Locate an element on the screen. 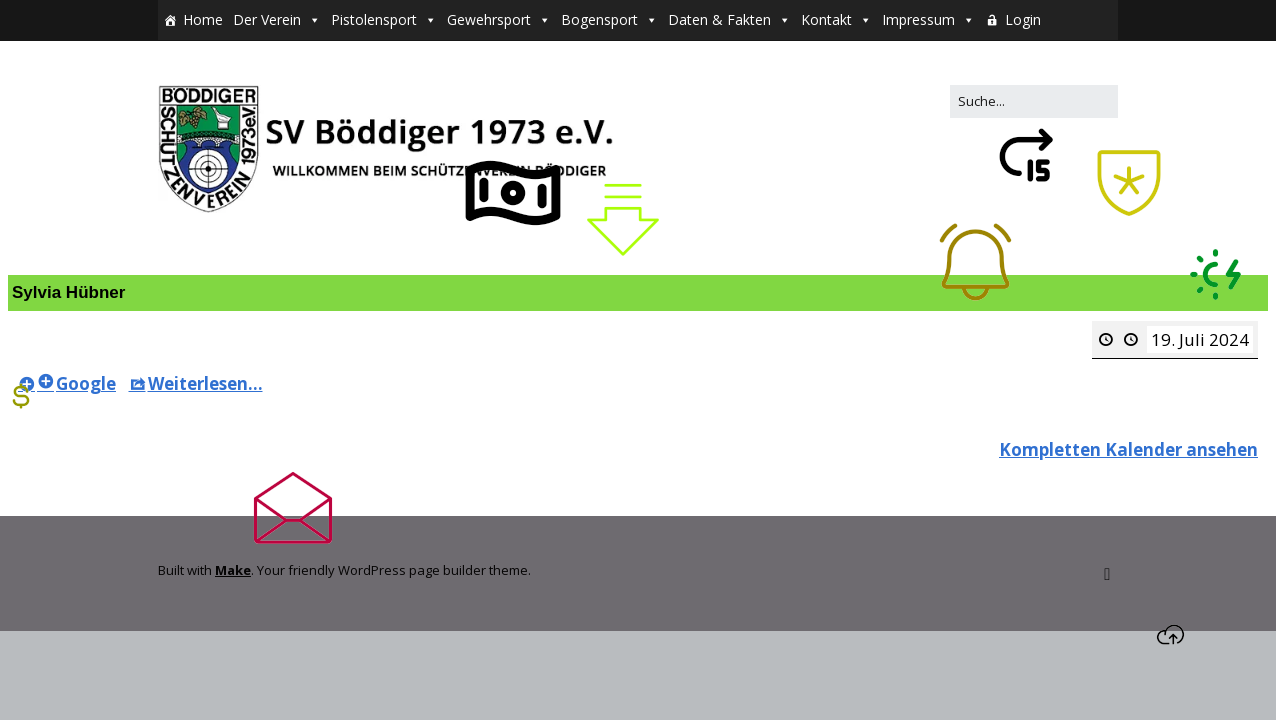 This screenshot has width=1276, height=720. skip forward 15 seconds is located at coordinates (1027, 156).